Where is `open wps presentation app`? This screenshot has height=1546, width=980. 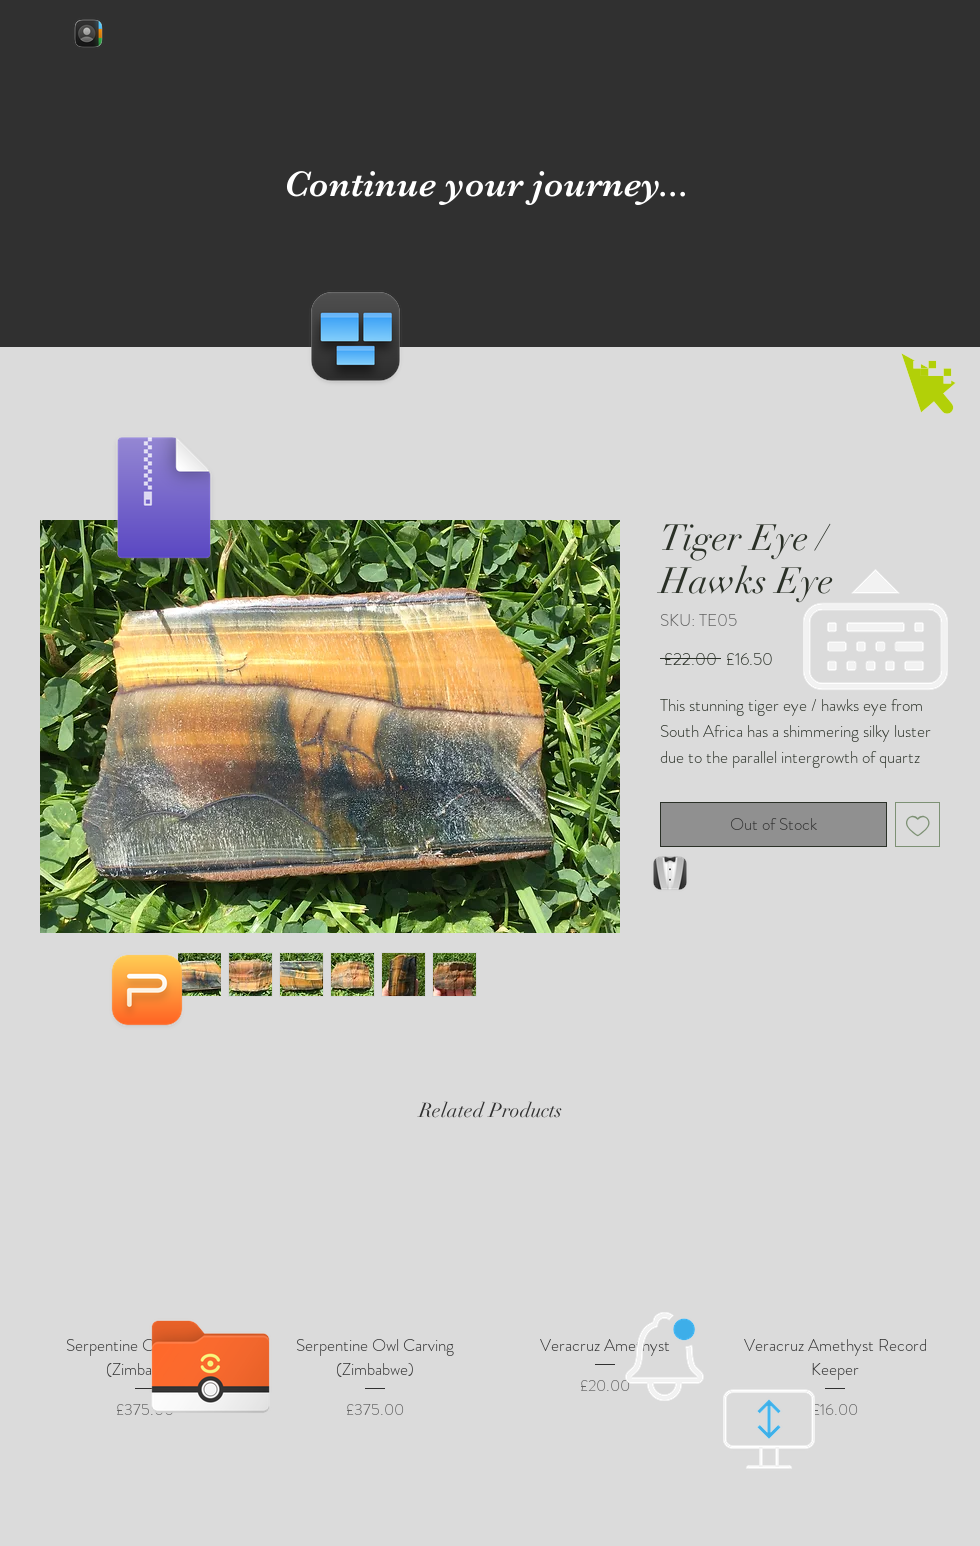
open wps presentation app is located at coordinates (147, 990).